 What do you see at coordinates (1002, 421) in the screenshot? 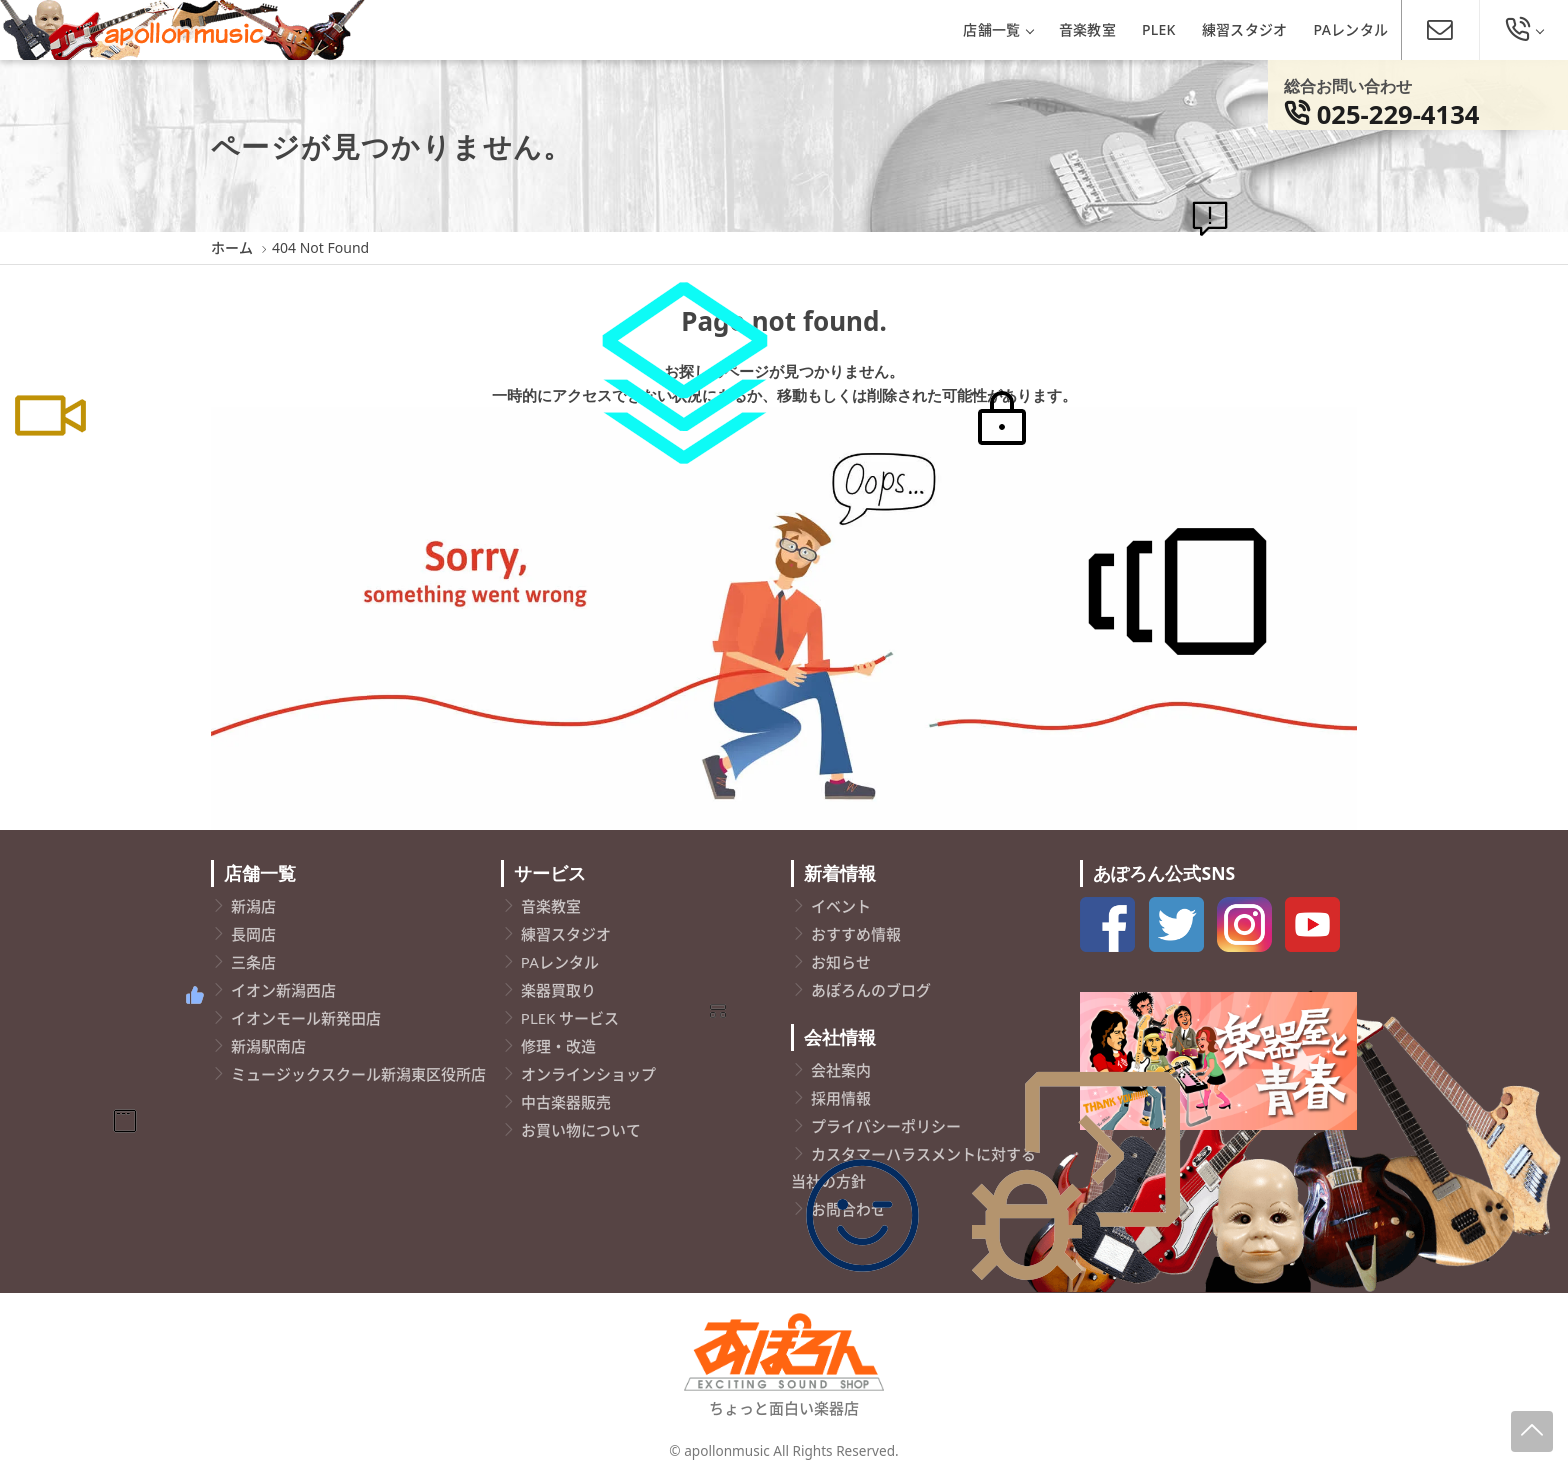
I see `lock or secure this item` at bounding box center [1002, 421].